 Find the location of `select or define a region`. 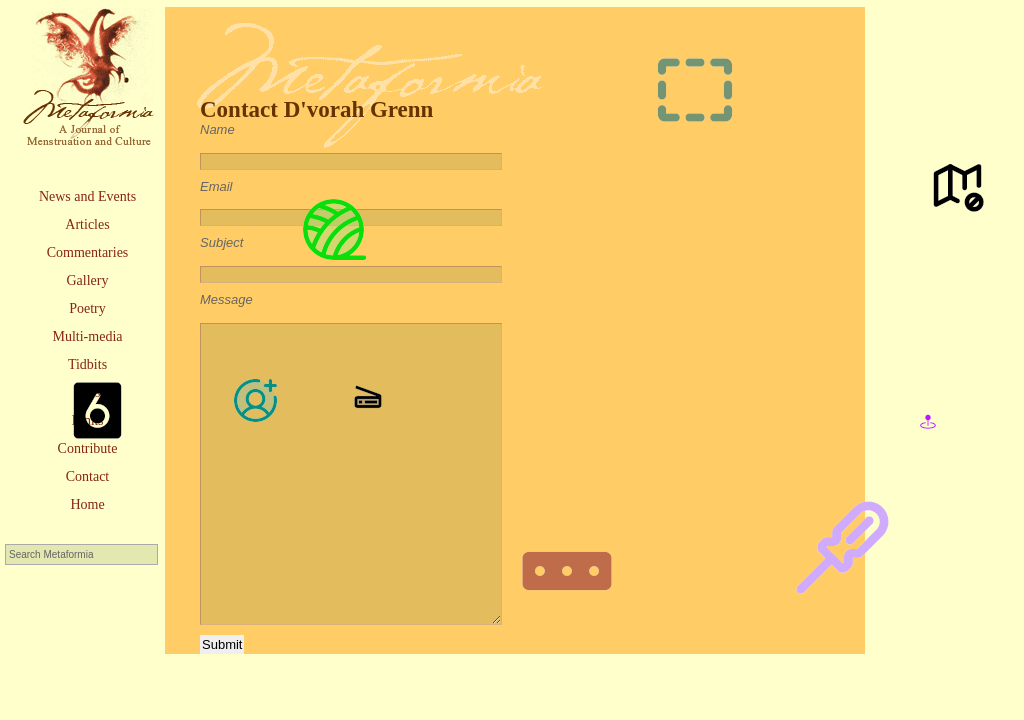

select or define a region is located at coordinates (695, 90).